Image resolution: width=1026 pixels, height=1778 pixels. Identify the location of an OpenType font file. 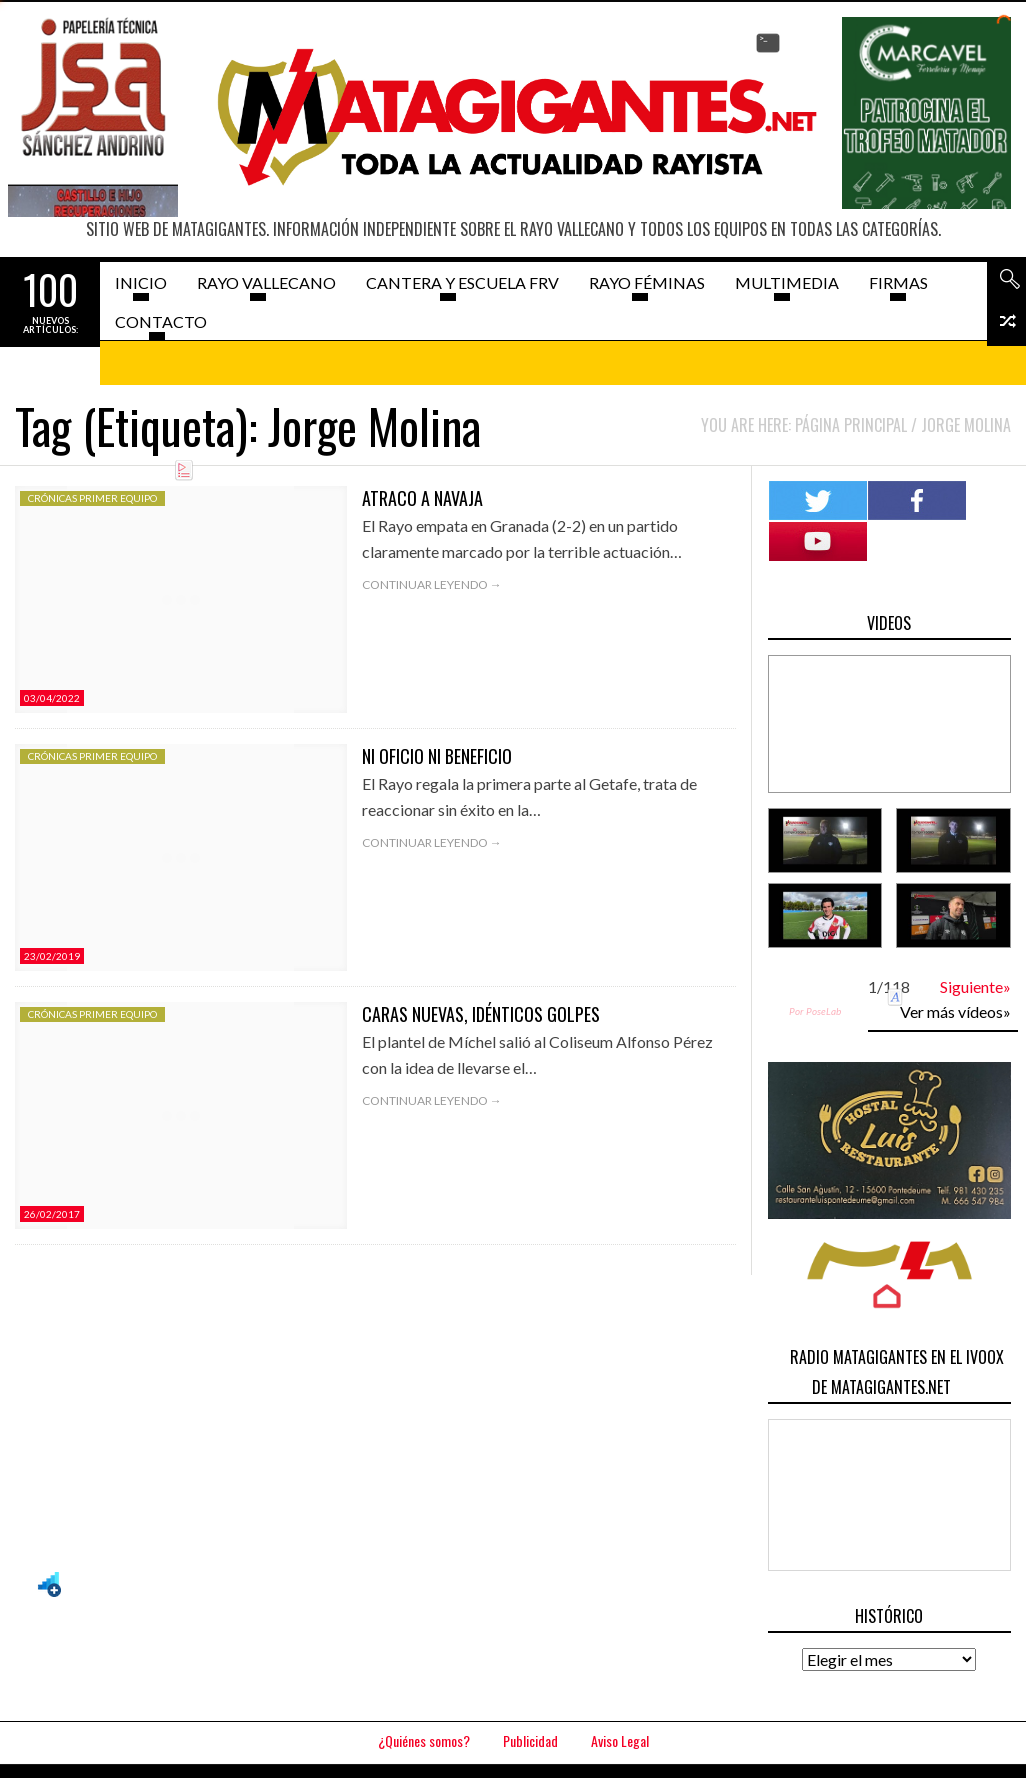
(895, 997).